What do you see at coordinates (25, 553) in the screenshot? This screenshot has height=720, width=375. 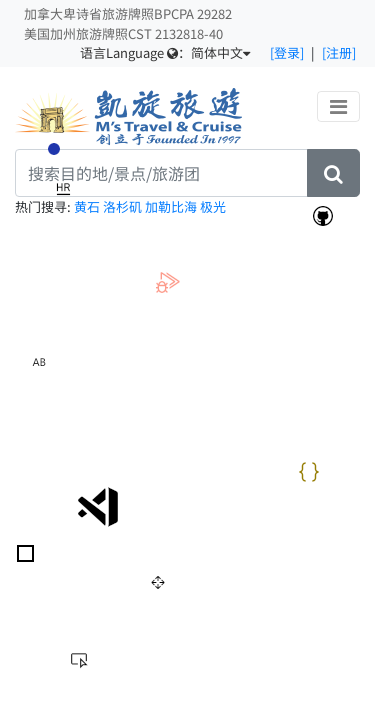 I see `select a square crop ratio for an image` at bounding box center [25, 553].